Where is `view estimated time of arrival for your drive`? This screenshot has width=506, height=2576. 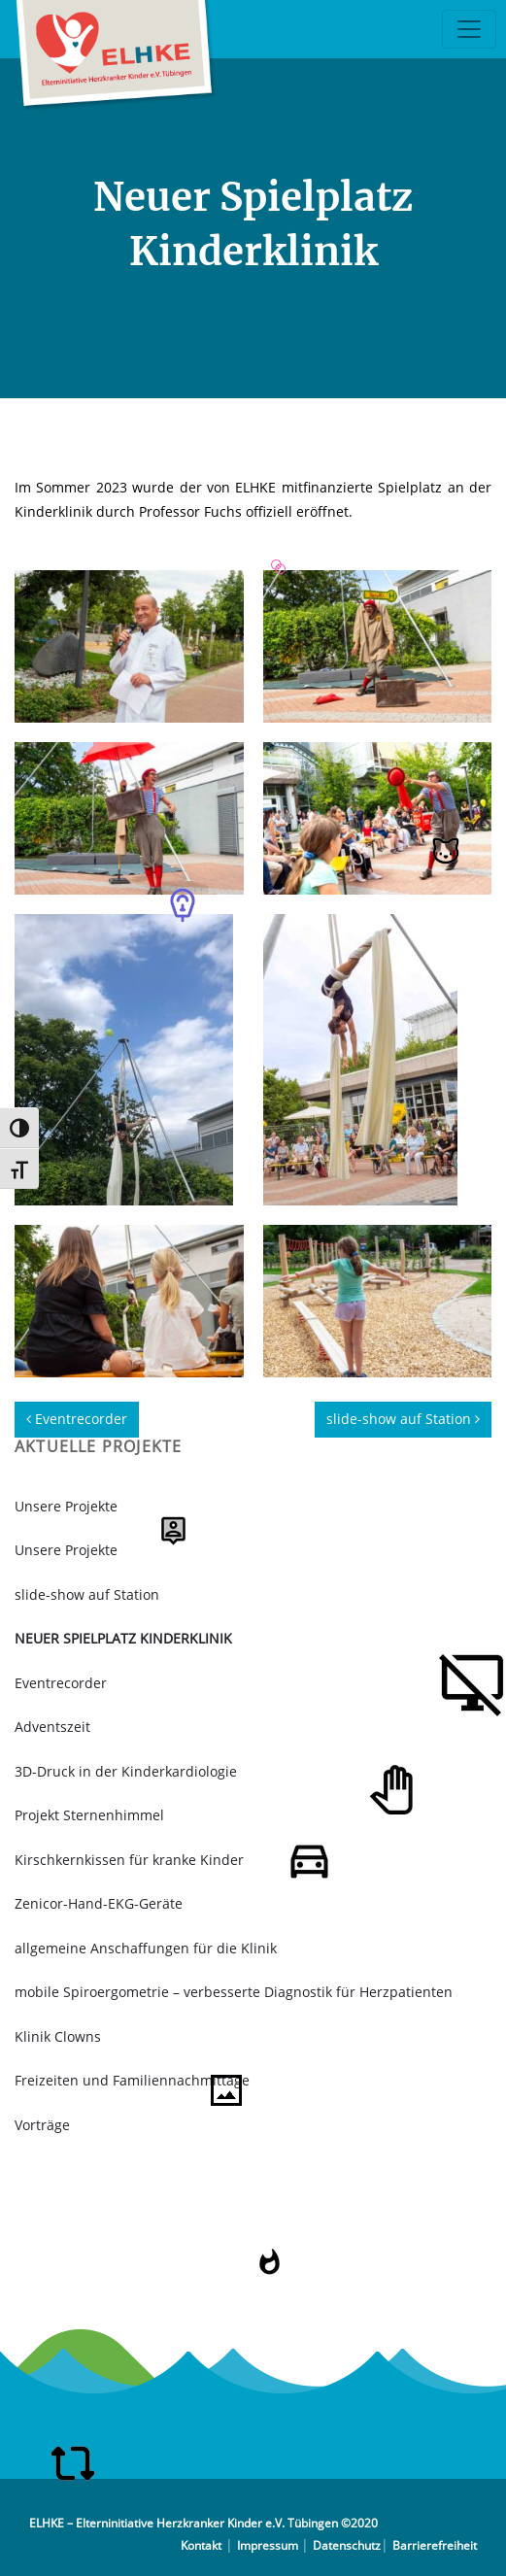 view estimated time of arrival for your drive is located at coordinates (309, 1861).